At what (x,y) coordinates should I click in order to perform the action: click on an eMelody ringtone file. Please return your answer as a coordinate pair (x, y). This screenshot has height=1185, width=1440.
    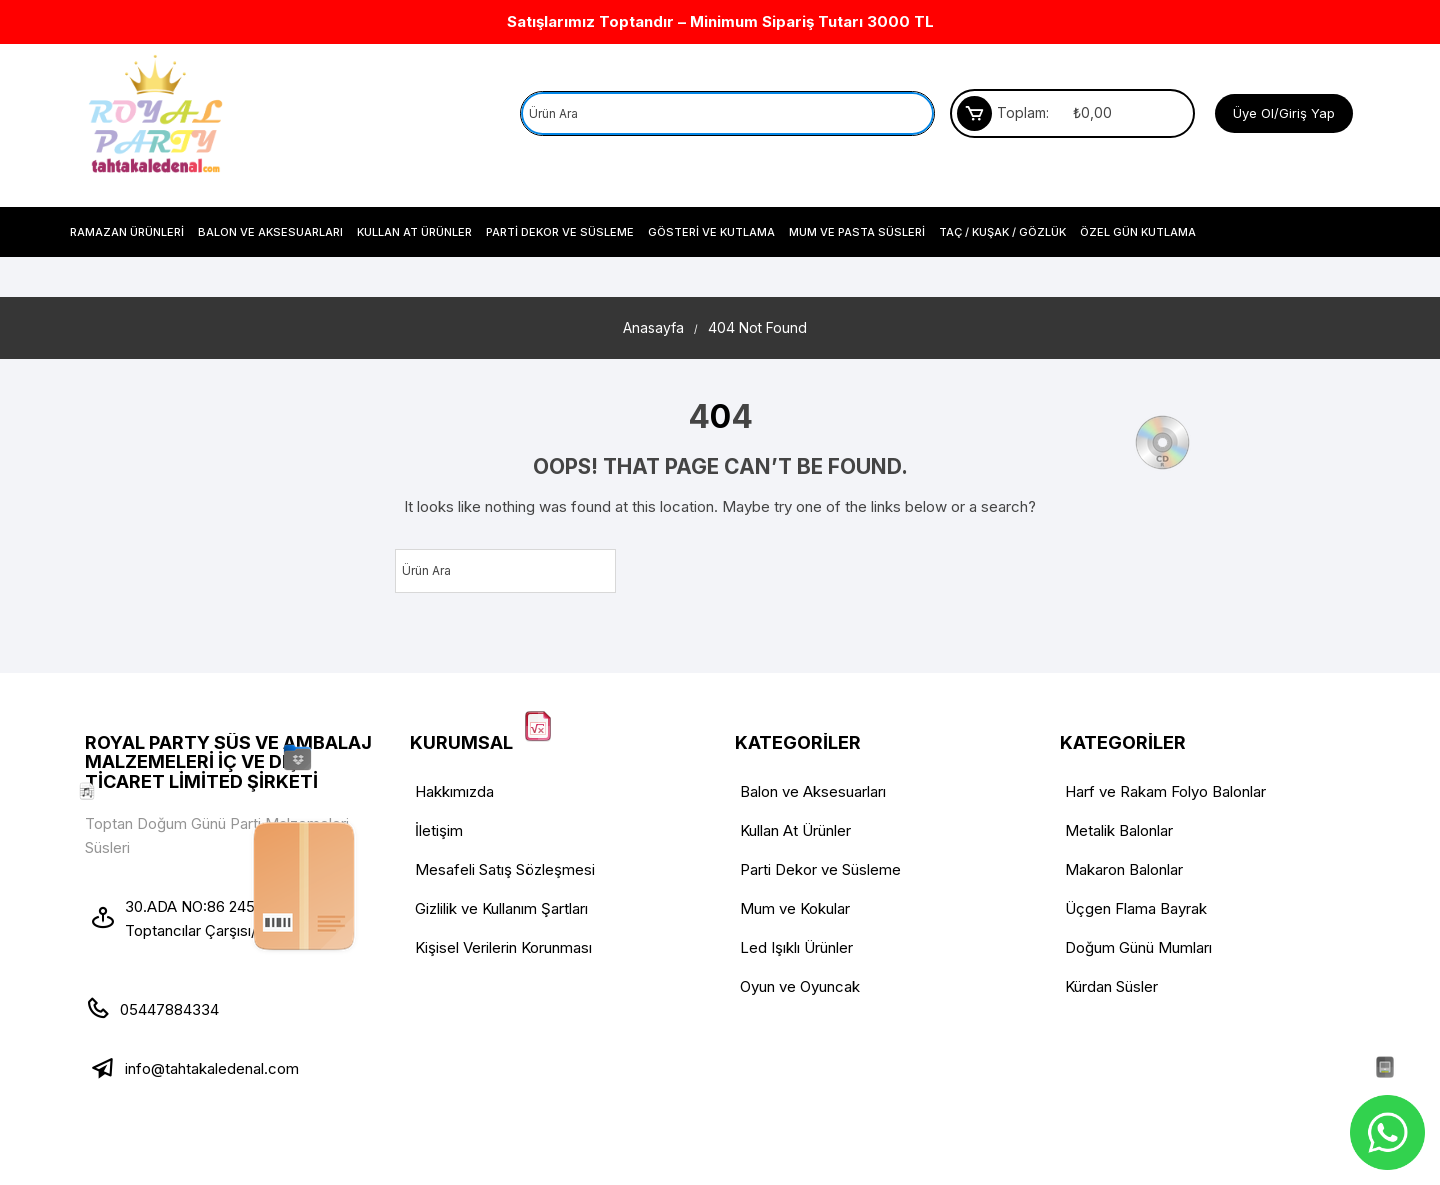
    Looking at the image, I should click on (87, 791).